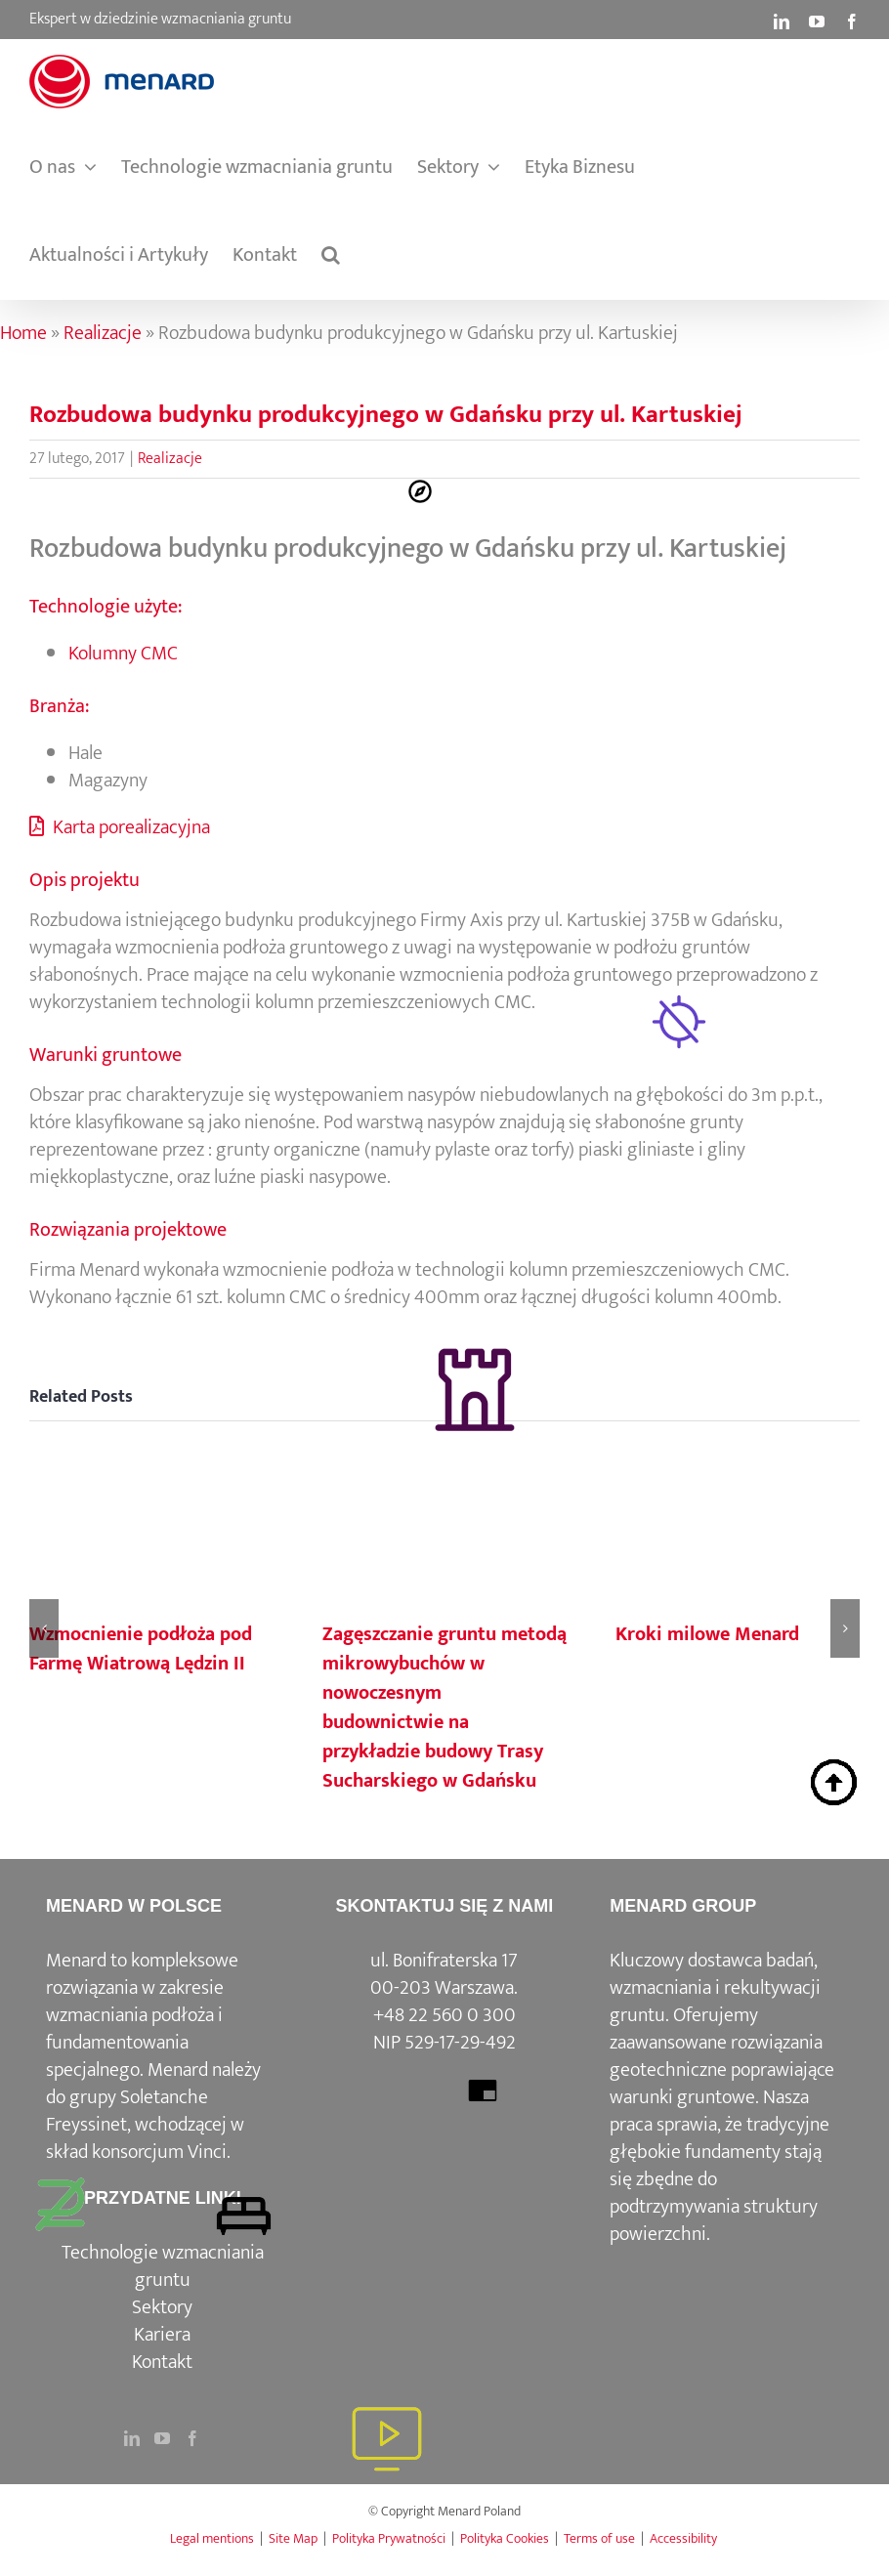 This screenshot has width=889, height=2576. I want to click on location services disabled, so click(679, 1022).